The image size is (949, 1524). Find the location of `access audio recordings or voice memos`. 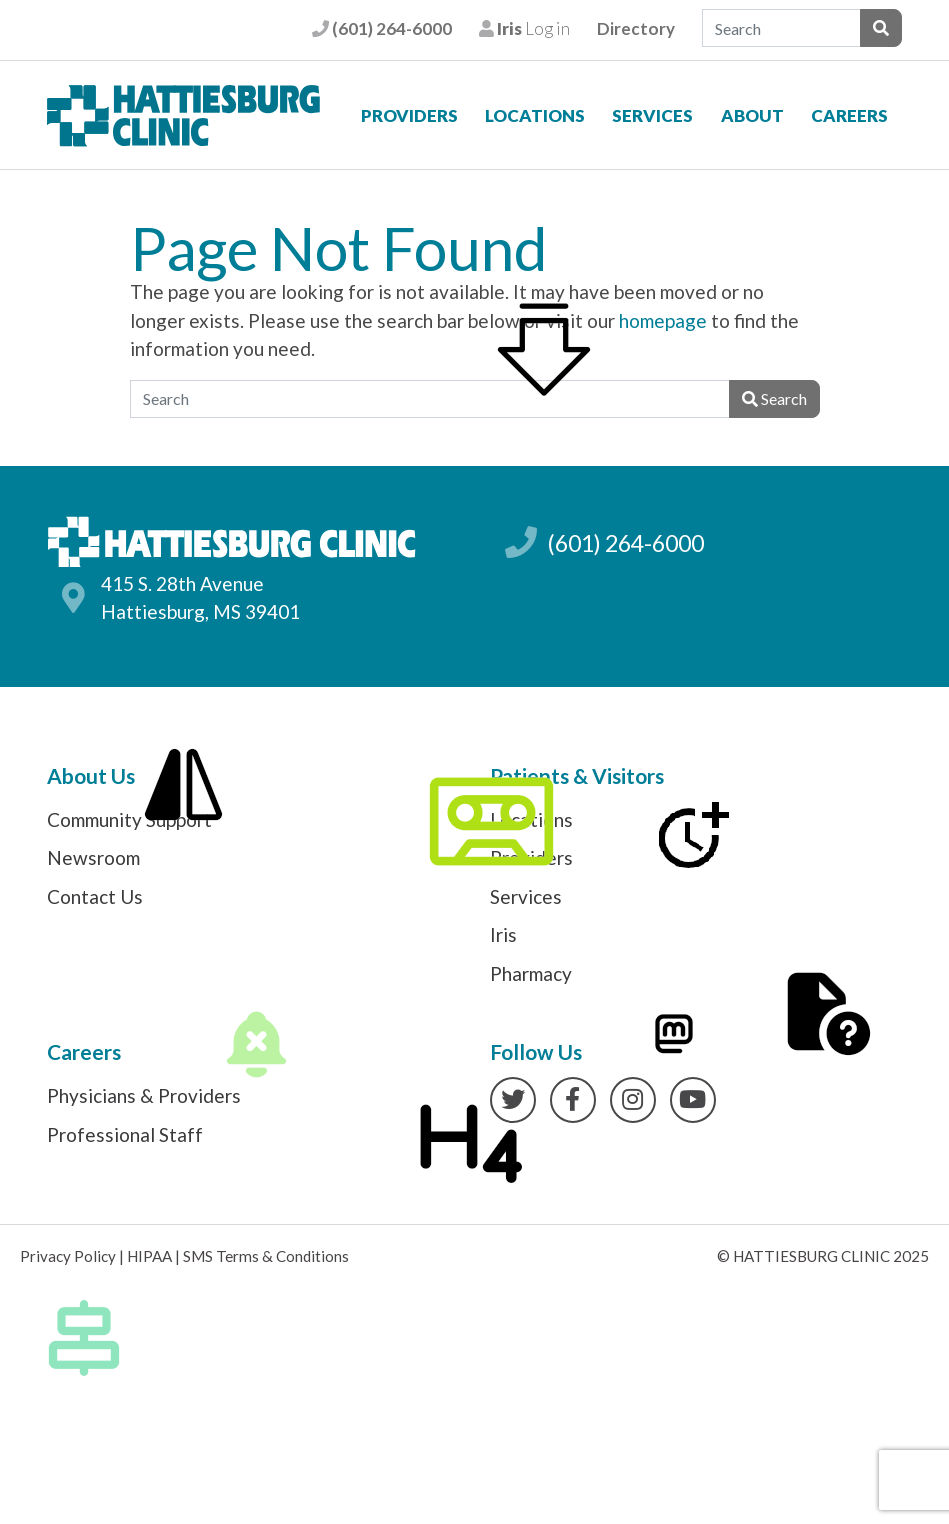

access audio recordings or voice memos is located at coordinates (491, 821).